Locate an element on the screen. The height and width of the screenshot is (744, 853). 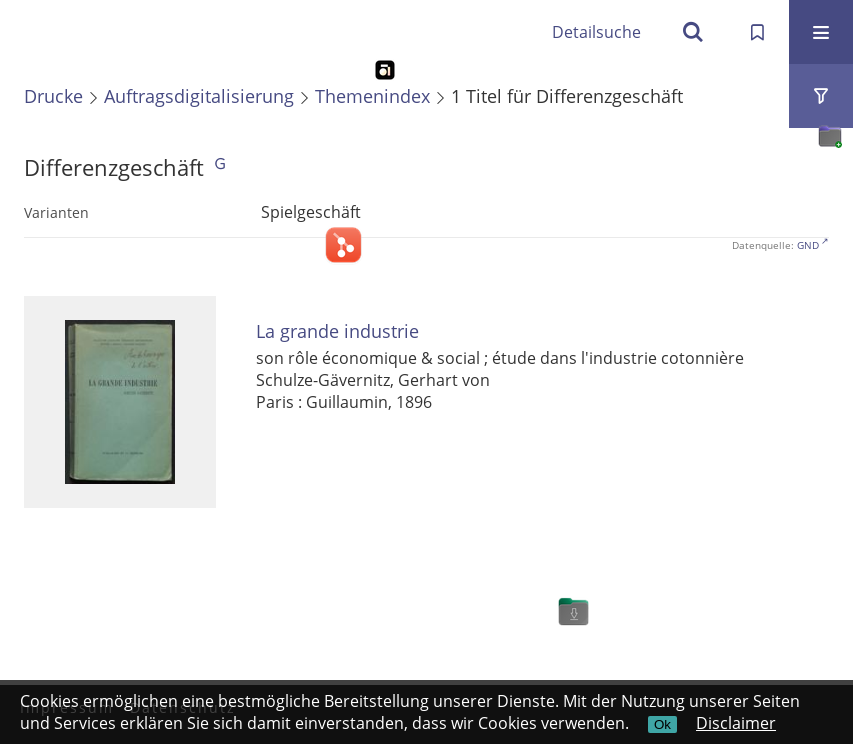
create a new folder is located at coordinates (830, 136).